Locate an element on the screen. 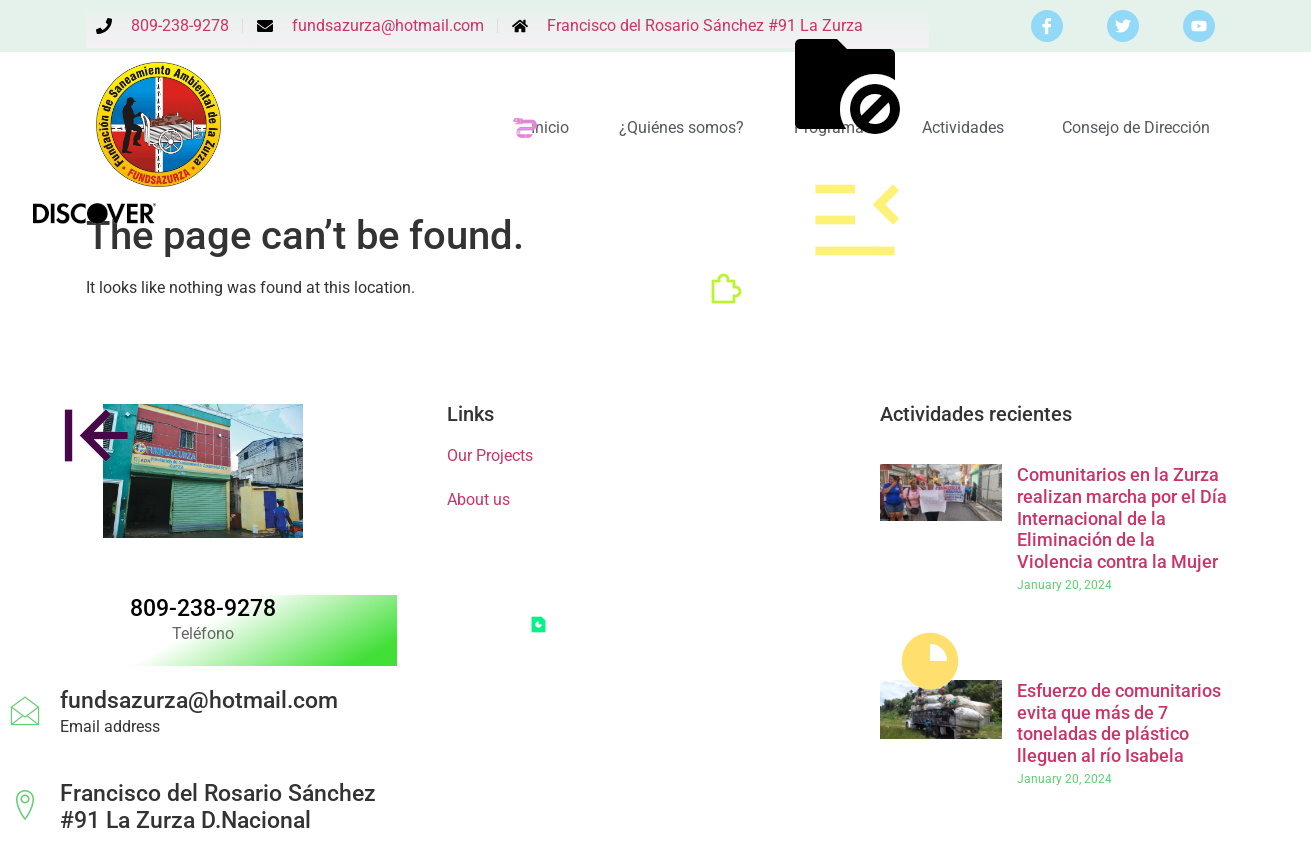 The width and height of the screenshot is (1311, 846). indicates 25% progress or completion status is located at coordinates (930, 661).